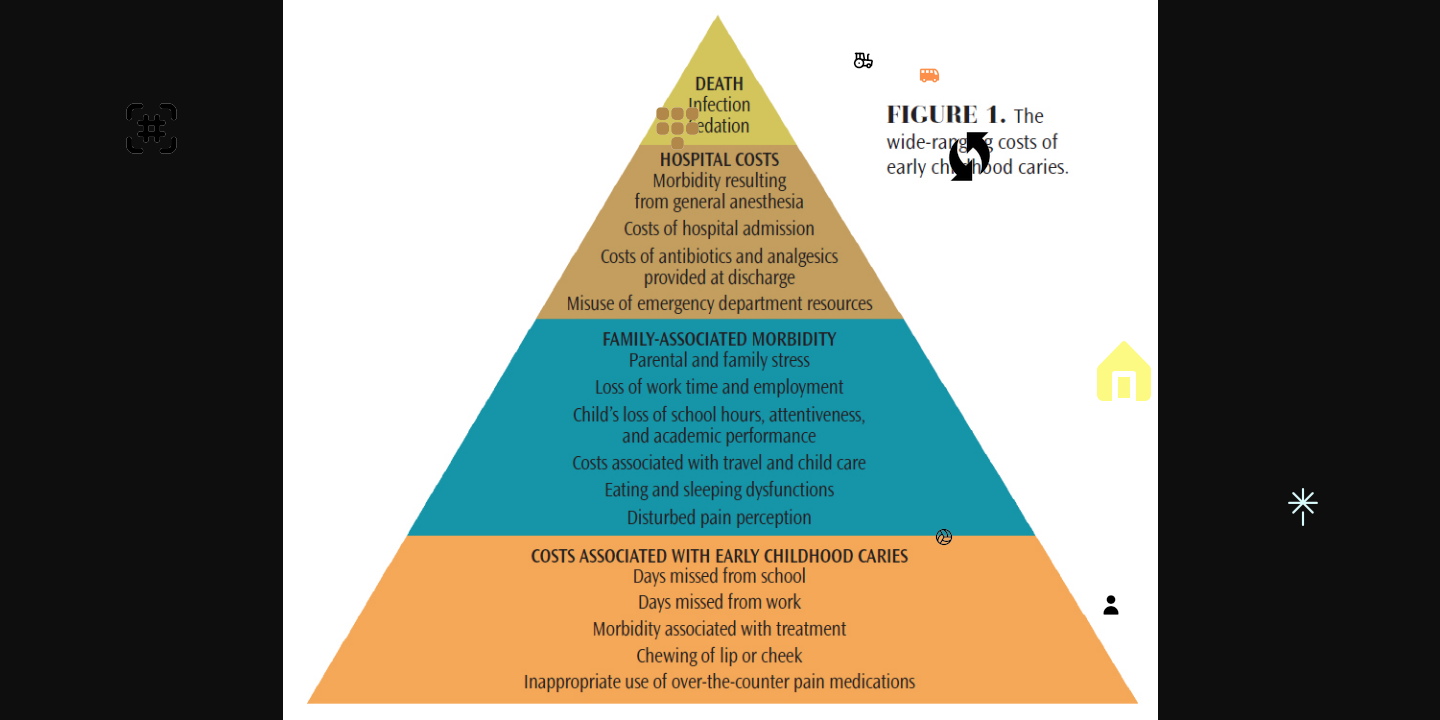 The image size is (1440, 720). What do you see at coordinates (151, 128) in the screenshot?
I see `scan a QR code or barcode` at bounding box center [151, 128].